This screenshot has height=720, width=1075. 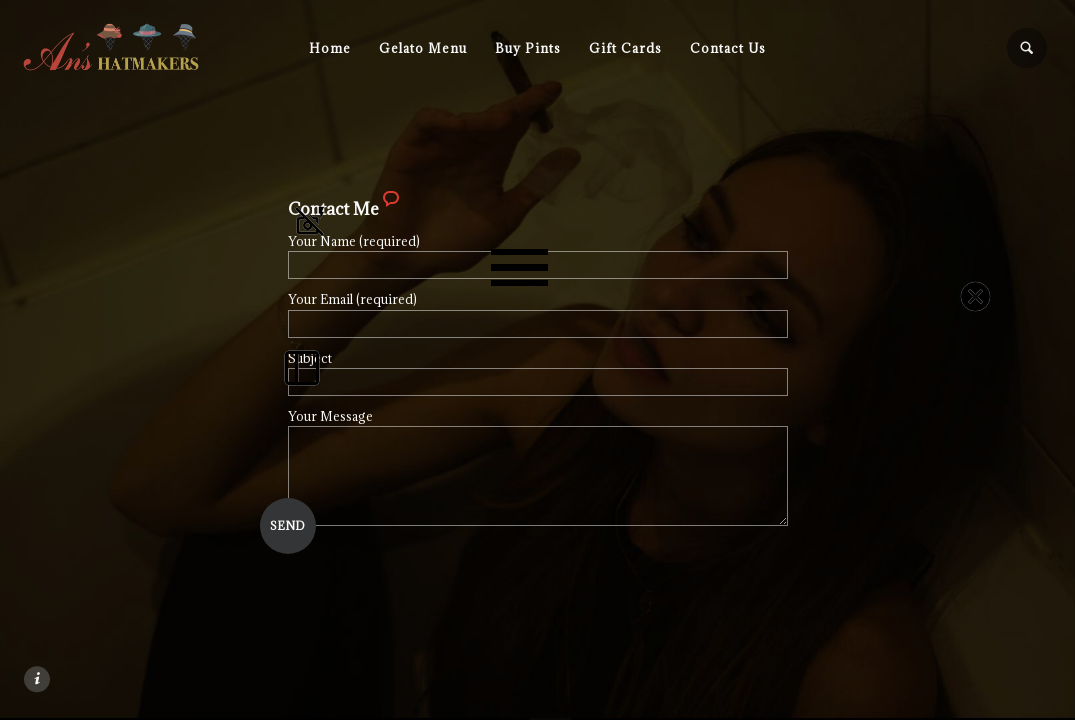 What do you see at coordinates (310, 220) in the screenshot?
I see `disable camera flash` at bounding box center [310, 220].